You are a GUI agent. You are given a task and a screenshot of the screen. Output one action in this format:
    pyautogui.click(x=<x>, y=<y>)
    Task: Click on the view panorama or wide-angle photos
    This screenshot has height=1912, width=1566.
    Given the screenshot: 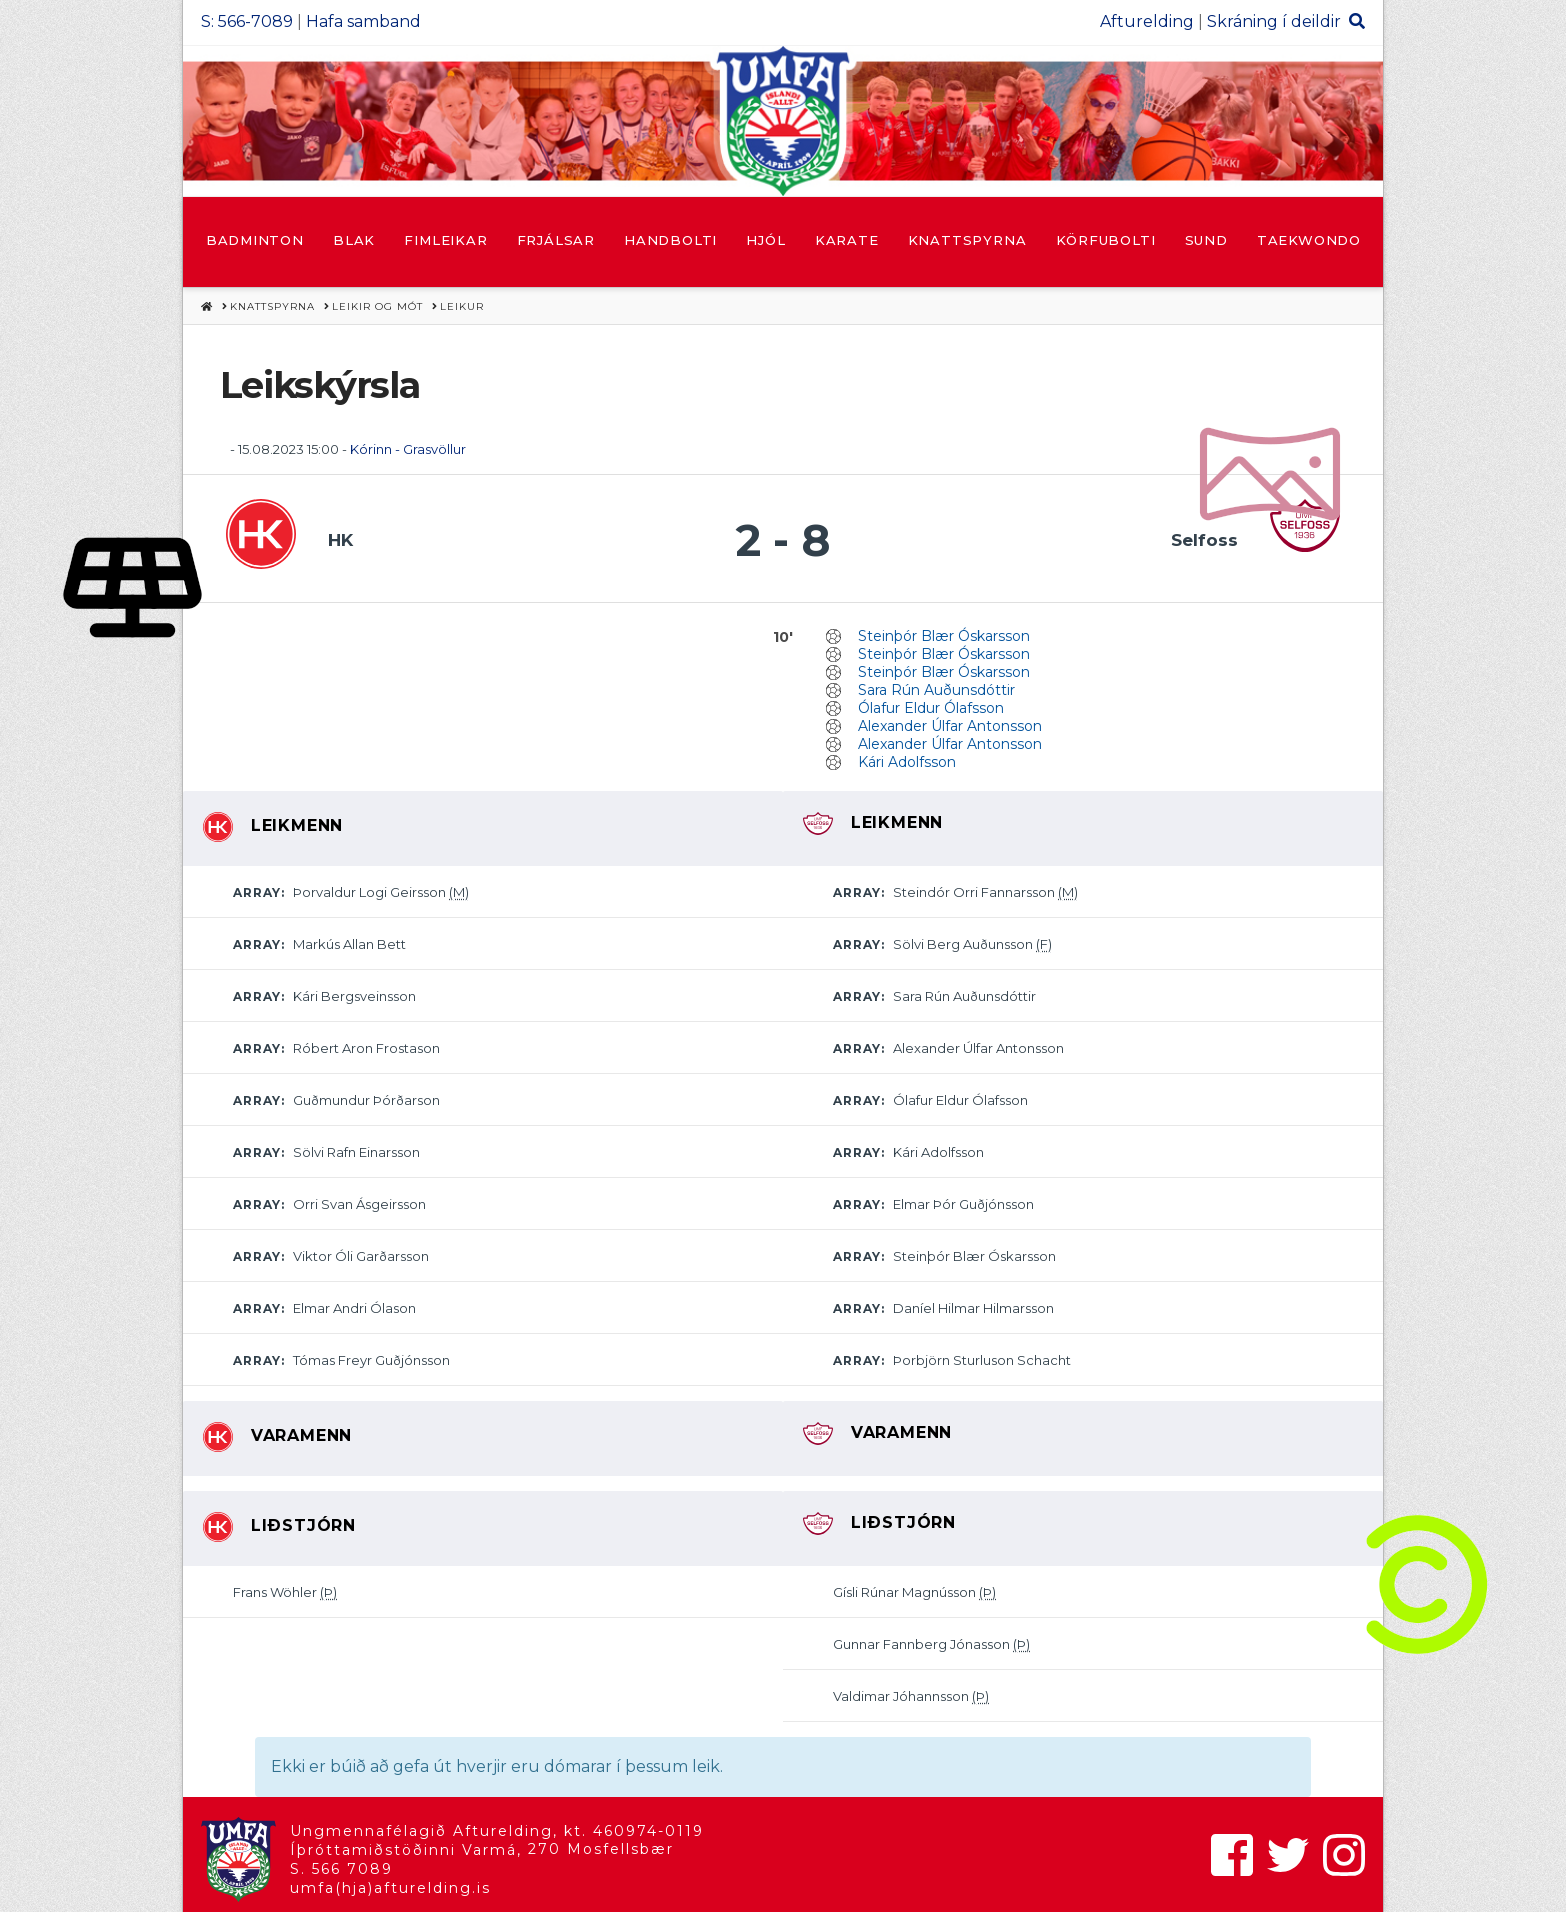 What is the action you would take?
    pyautogui.click(x=1270, y=474)
    